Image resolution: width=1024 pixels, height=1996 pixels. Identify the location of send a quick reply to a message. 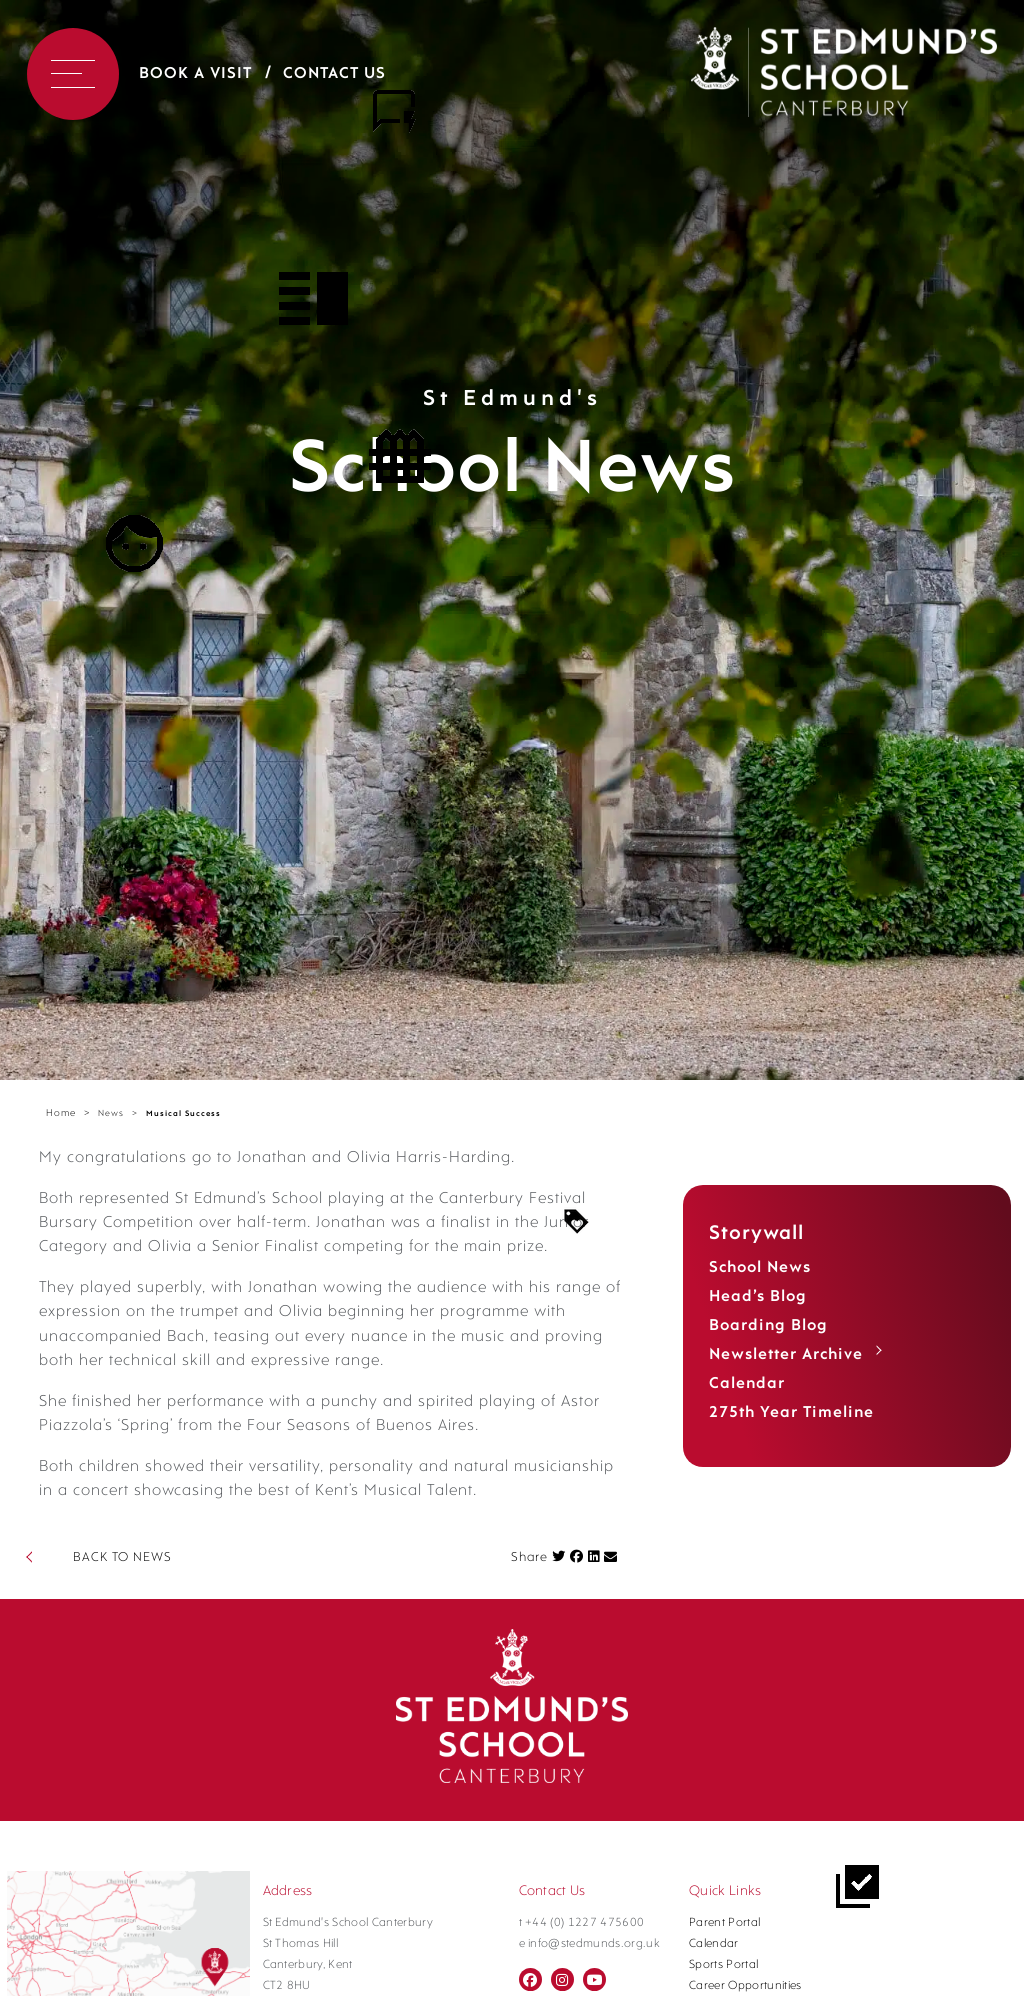
(394, 111).